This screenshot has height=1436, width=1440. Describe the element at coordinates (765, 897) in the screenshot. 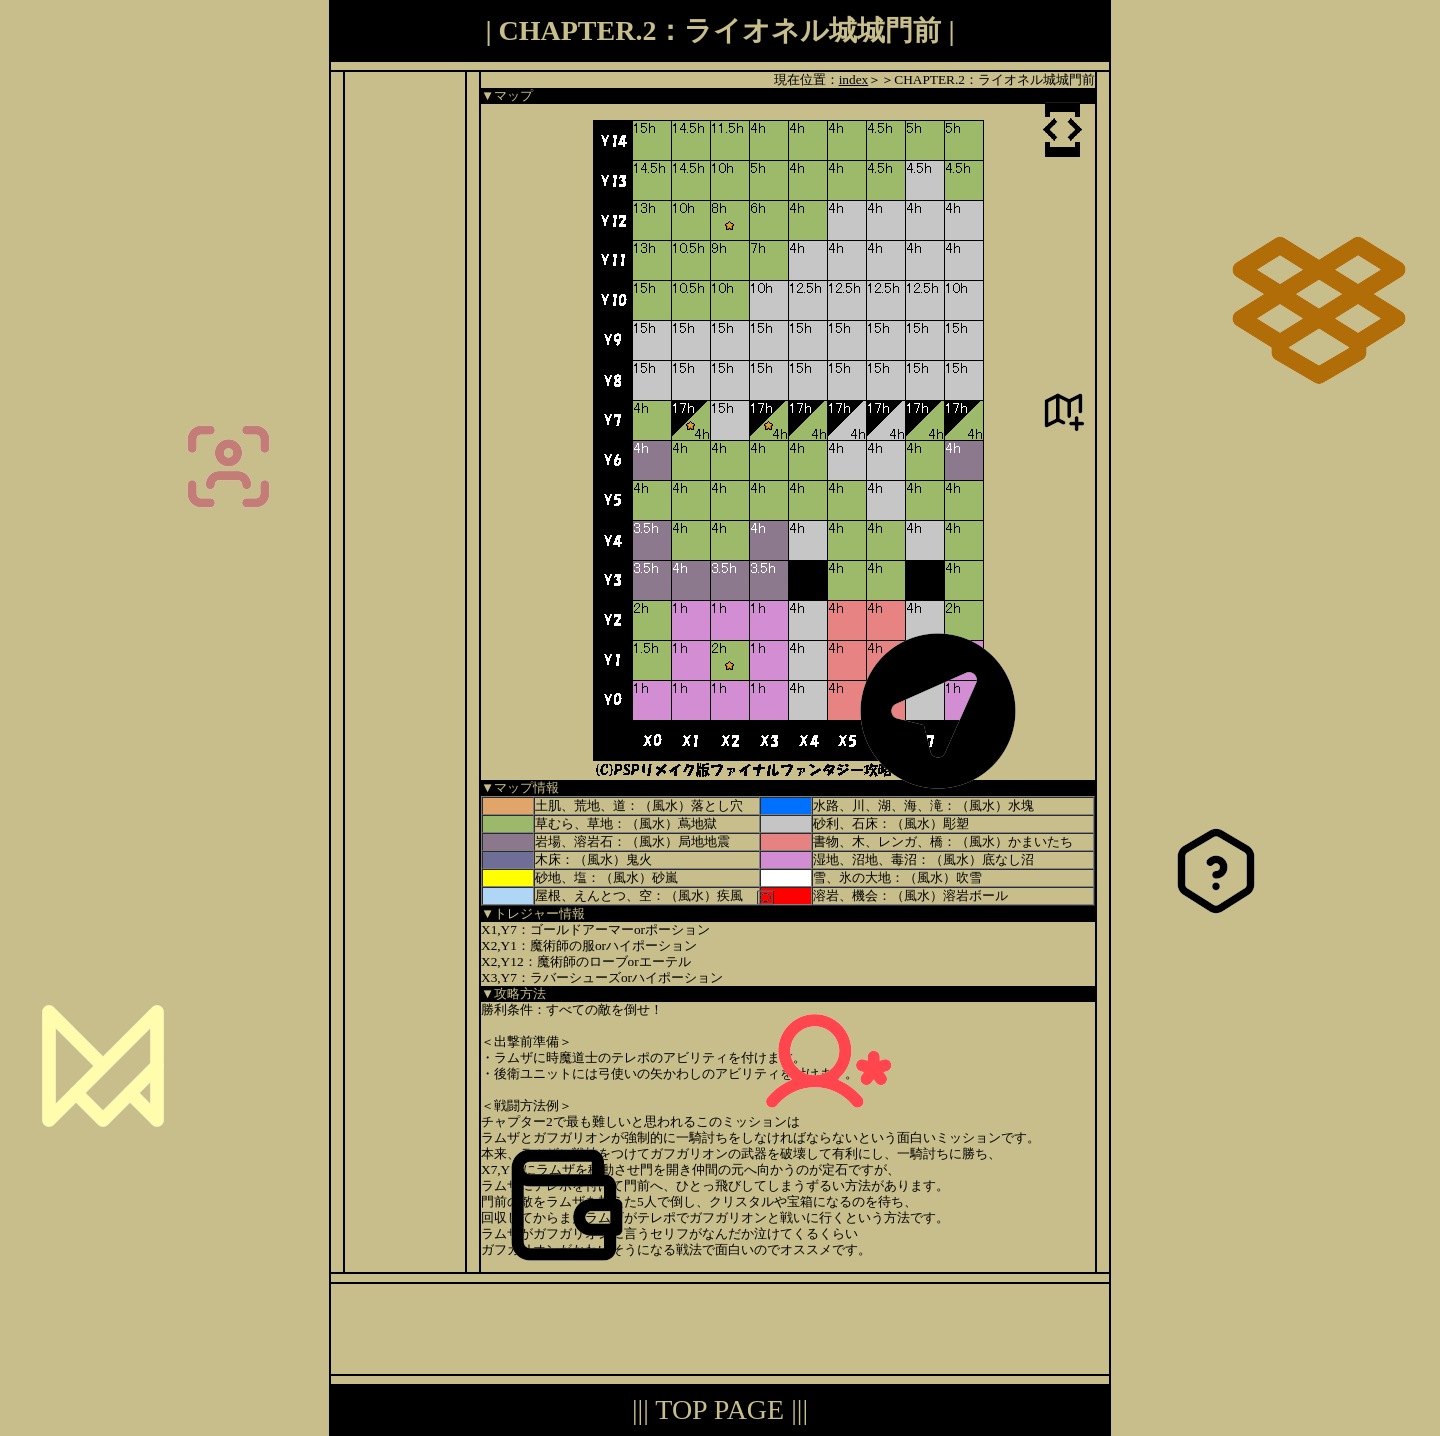

I see `apply vignette effect to photo` at that location.